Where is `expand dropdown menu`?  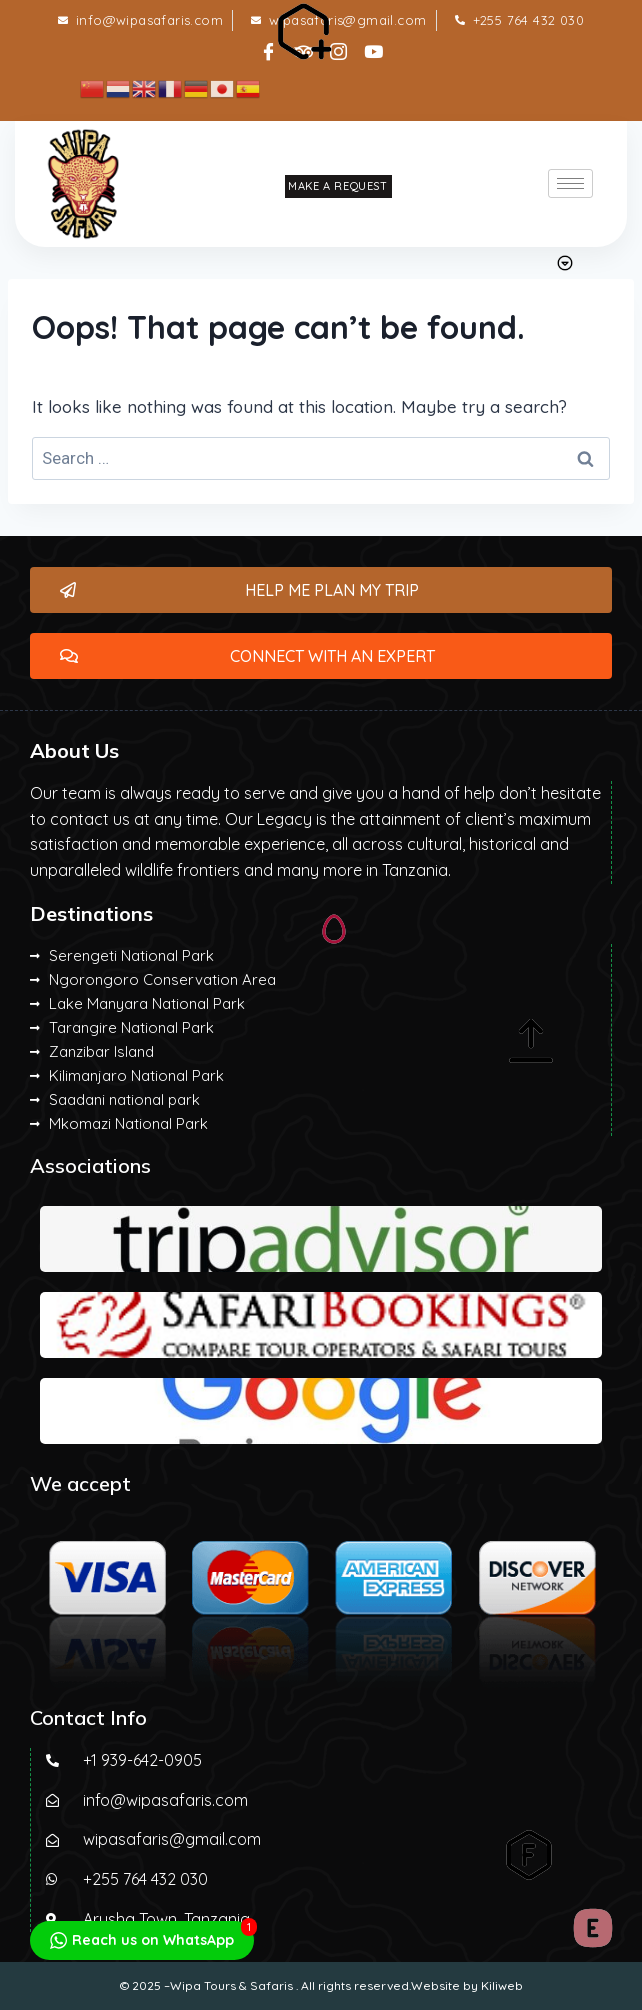 expand dropdown menu is located at coordinates (565, 263).